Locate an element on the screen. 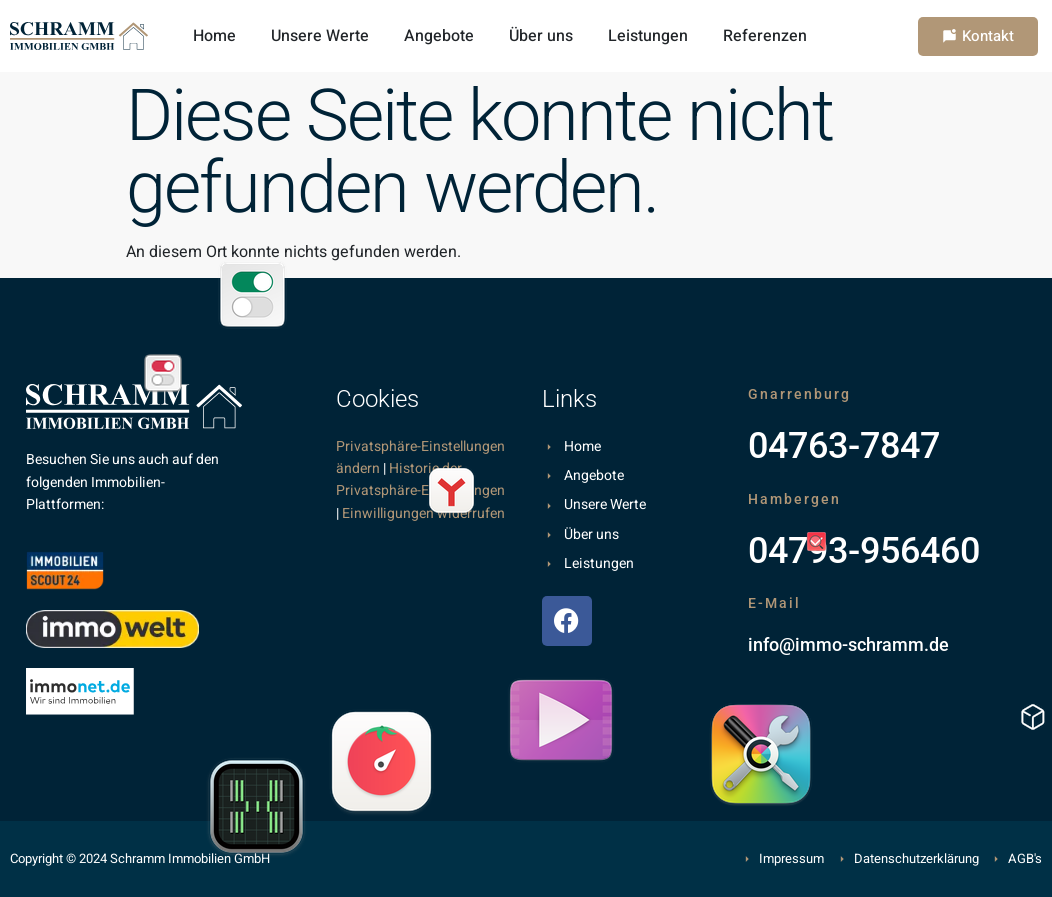 The height and width of the screenshot is (897, 1052). open colorsync utility to manage color profiles is located at coordinates (761, 754).